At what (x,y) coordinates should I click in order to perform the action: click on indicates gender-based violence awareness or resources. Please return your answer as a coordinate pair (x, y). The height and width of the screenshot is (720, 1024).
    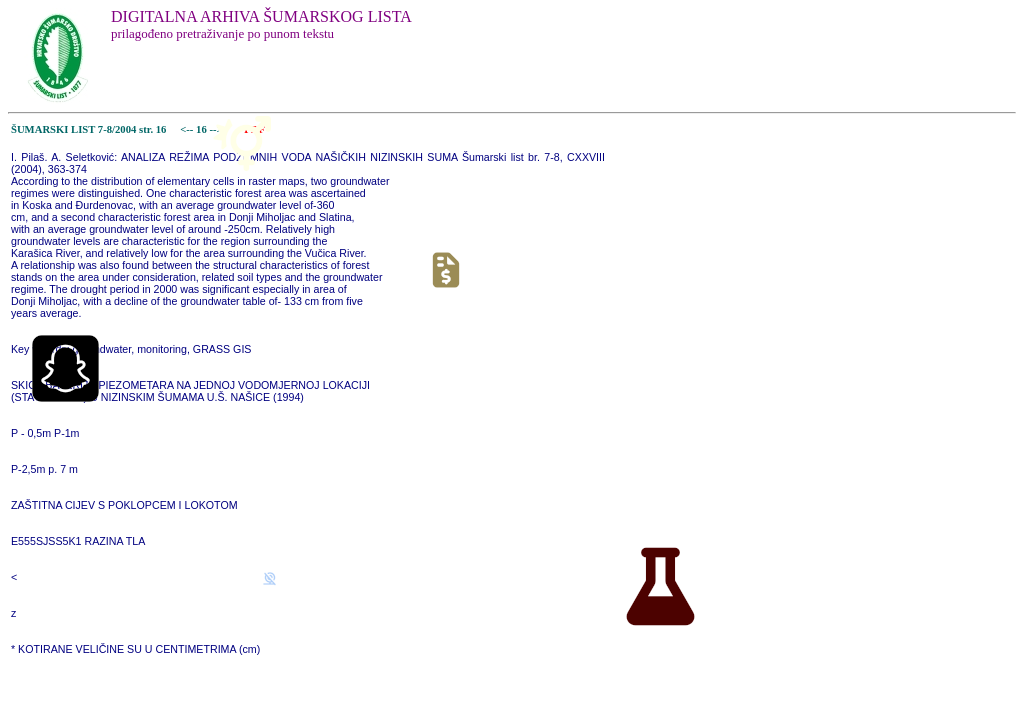
    Looking at the image, I should click on (242, 145).